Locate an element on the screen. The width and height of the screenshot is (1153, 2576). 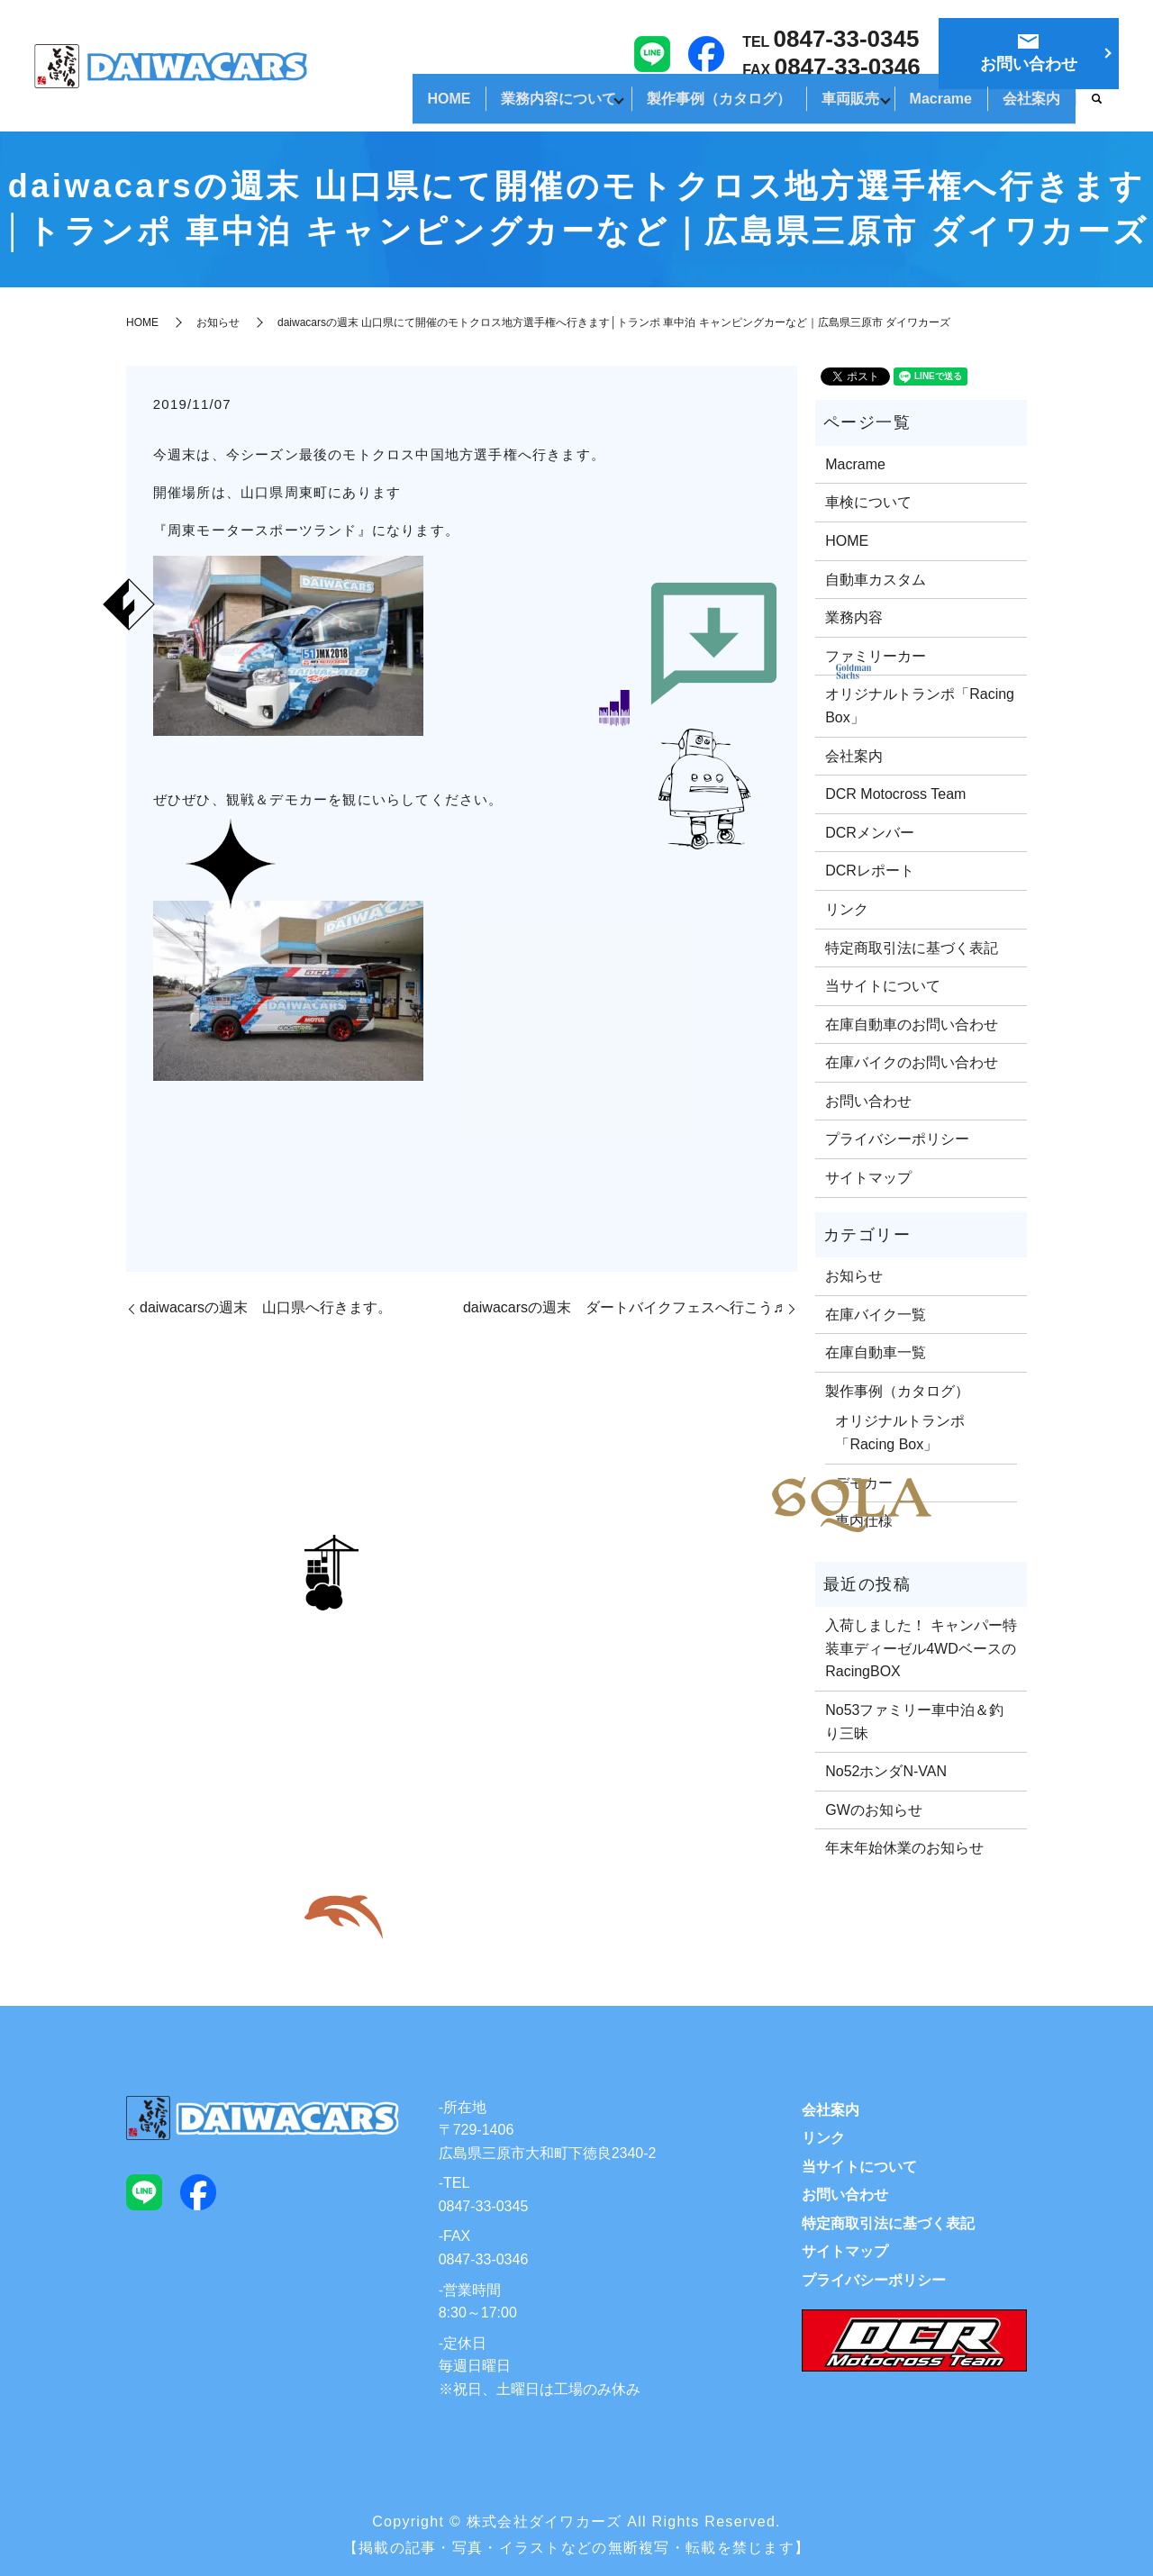
visit instructables website or app is located at coordinates (704, 789).